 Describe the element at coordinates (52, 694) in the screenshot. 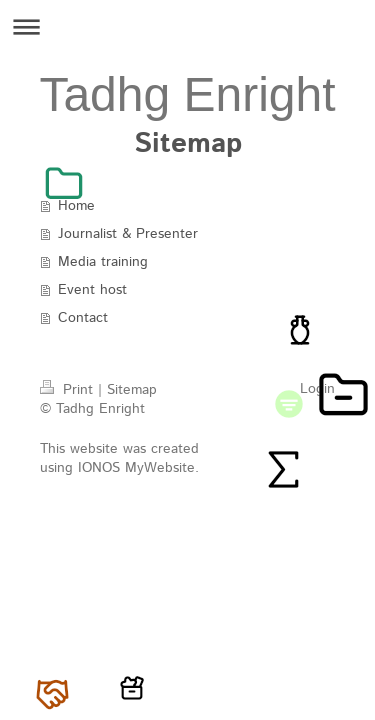

I see `indicates a partnership or collaboration feature` at that location.